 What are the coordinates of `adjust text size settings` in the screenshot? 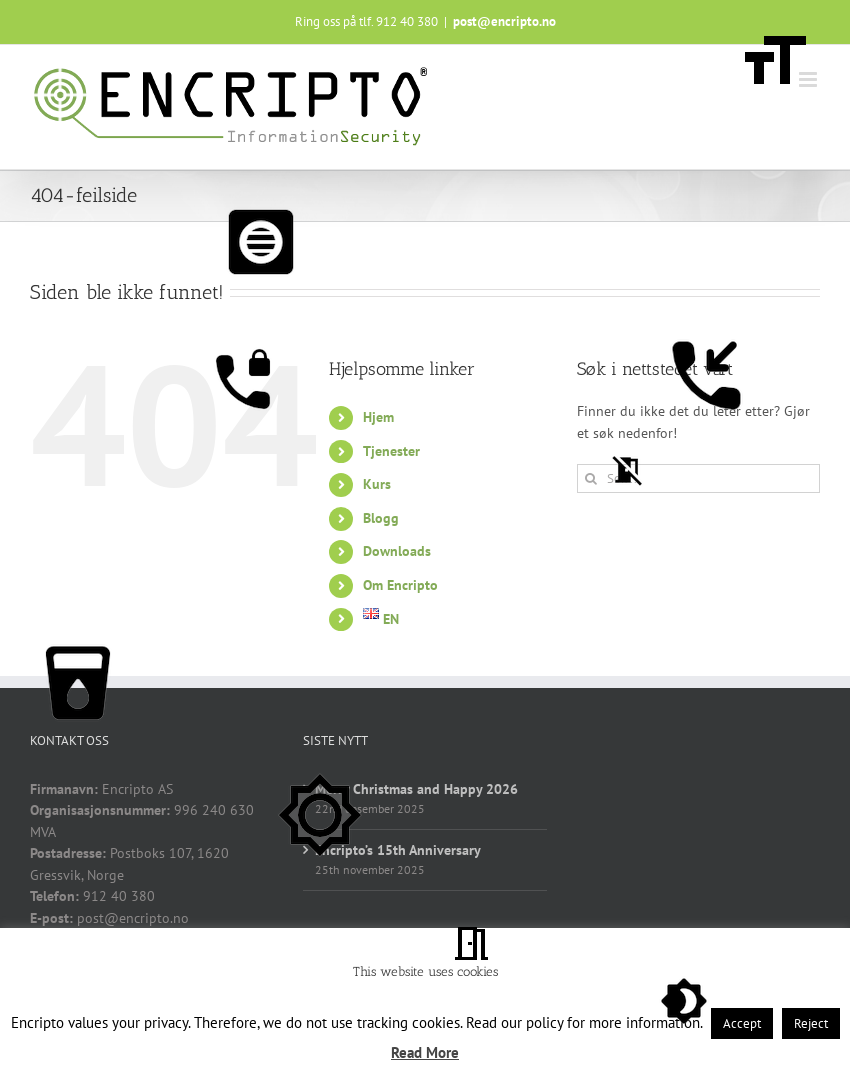 It's located at (773, 61).